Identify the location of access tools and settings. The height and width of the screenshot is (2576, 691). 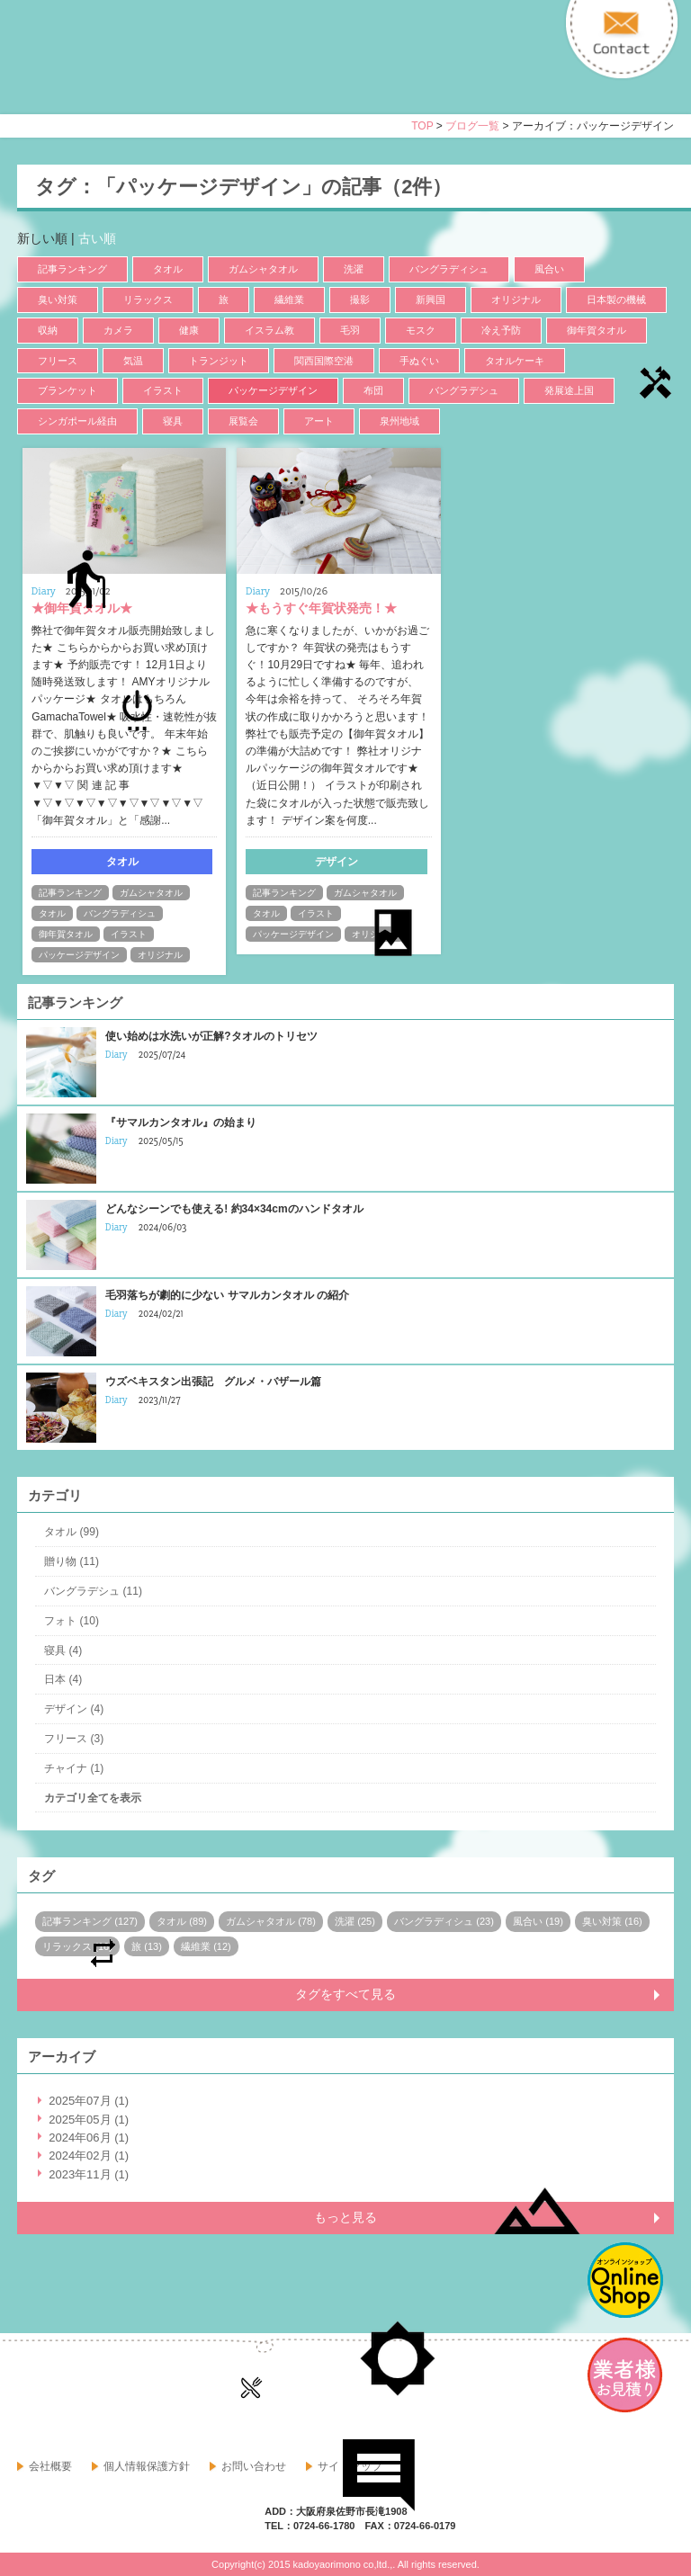
(655, 382).